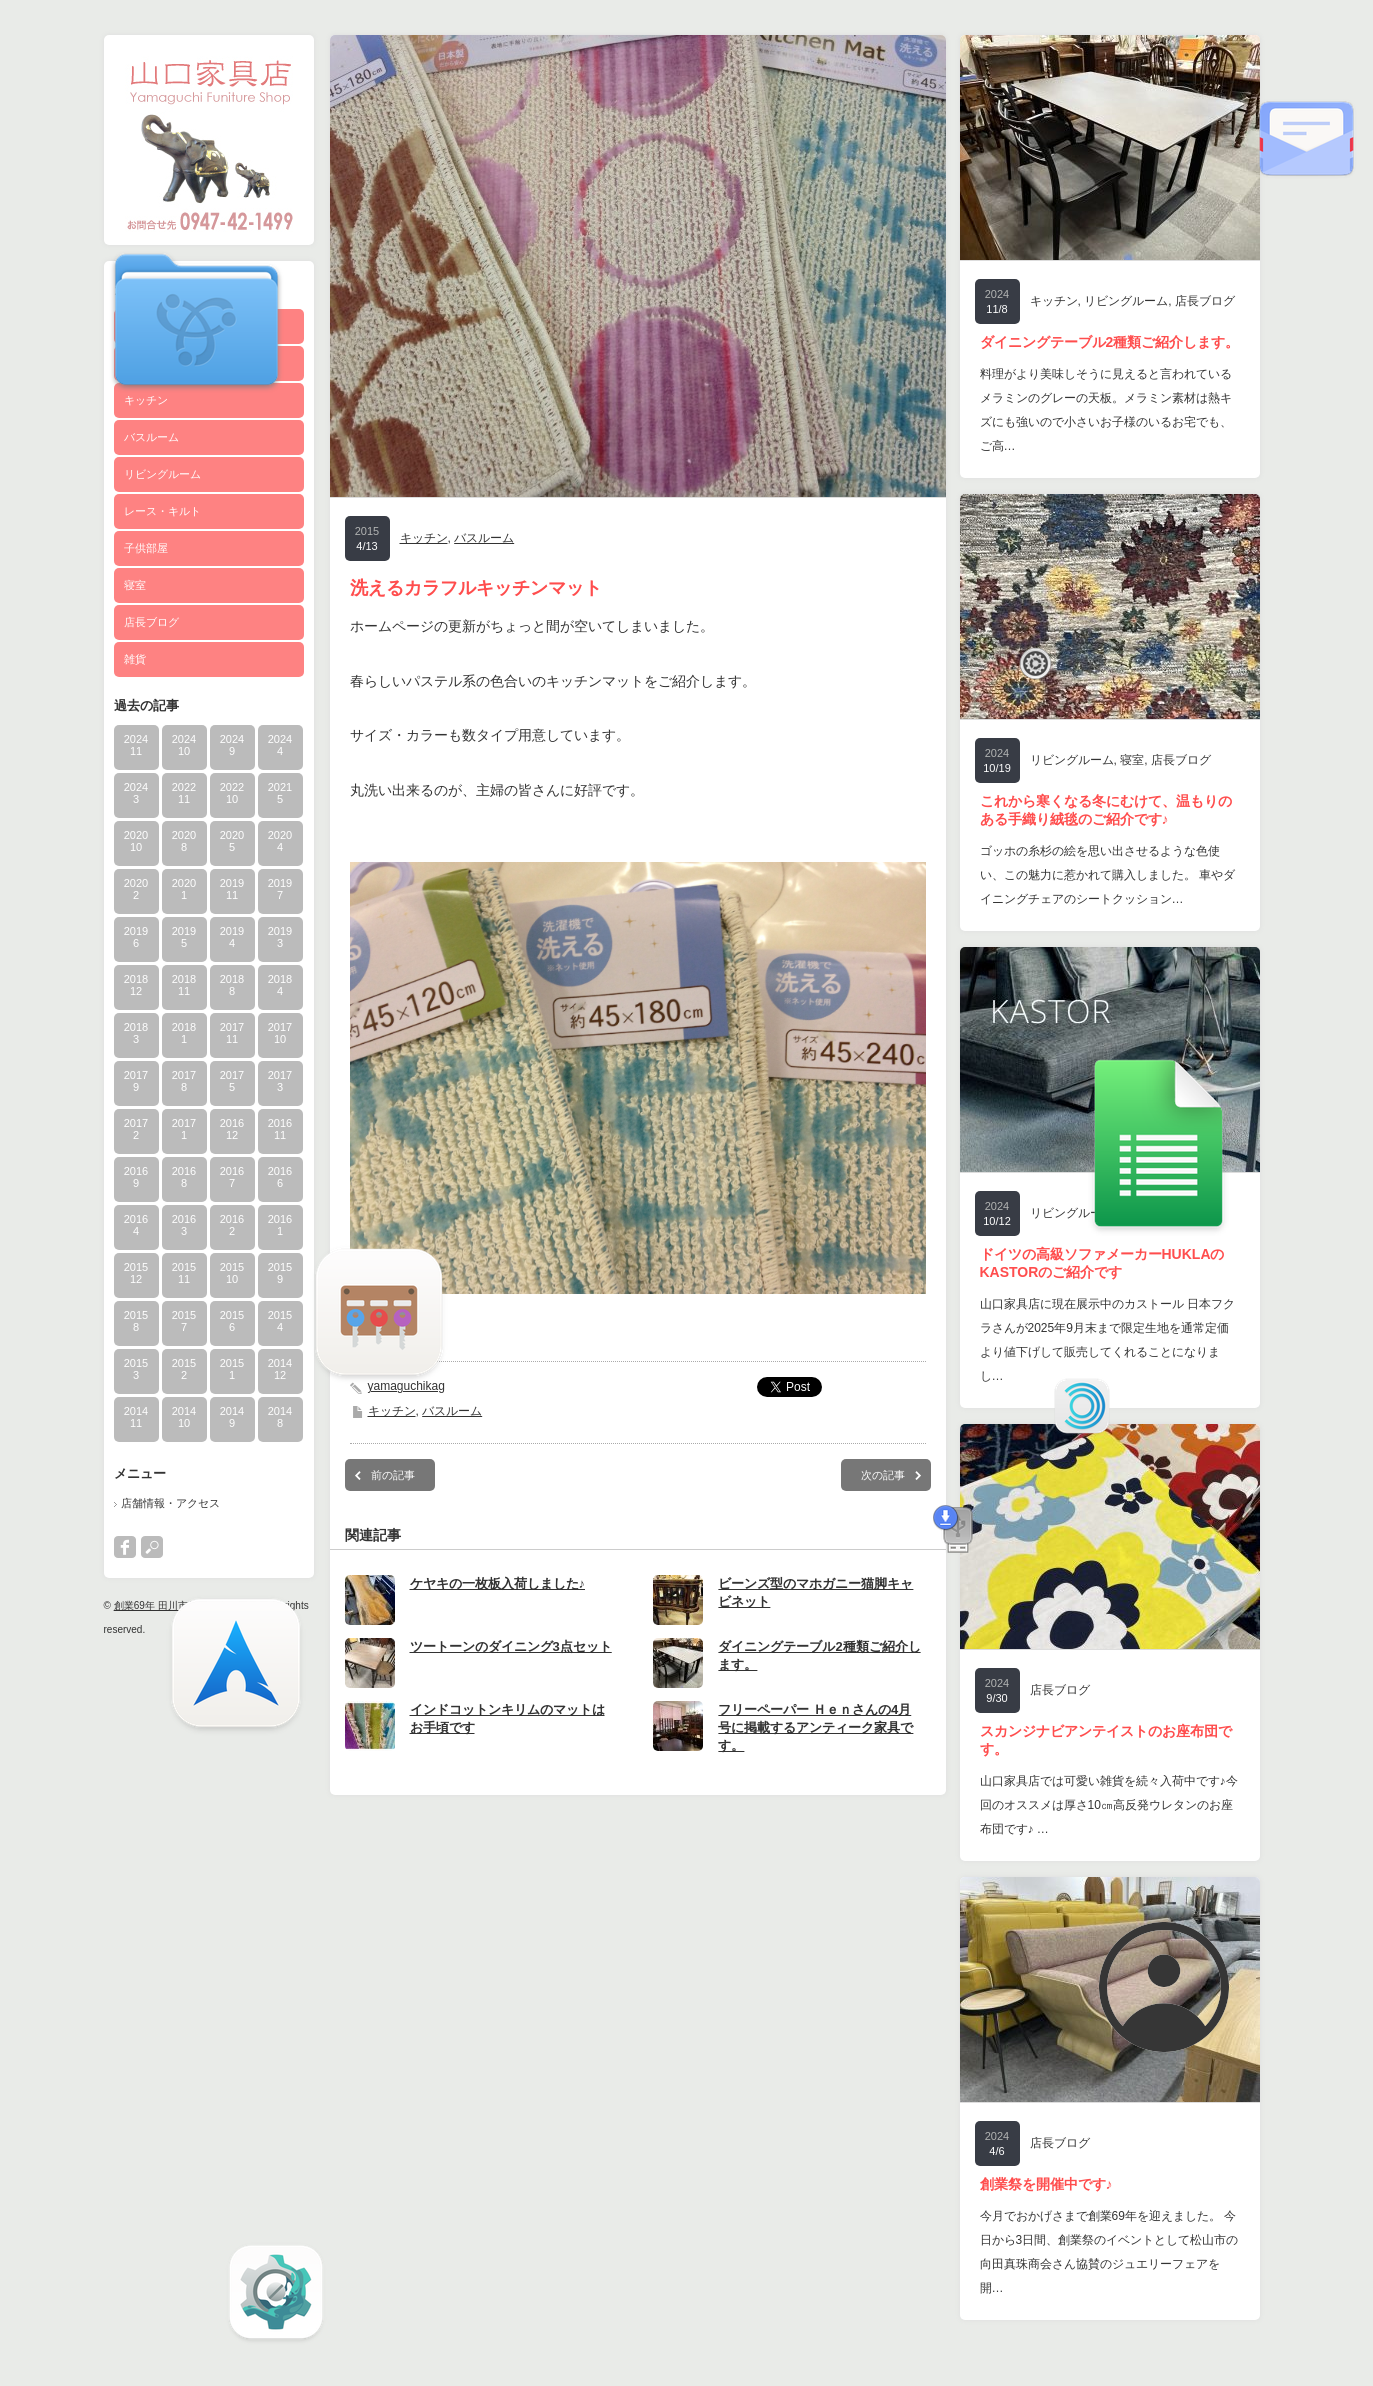 The height and width of the screenshot is (2386, 1373). I want to click on open the mail app, so click(1306, 138).